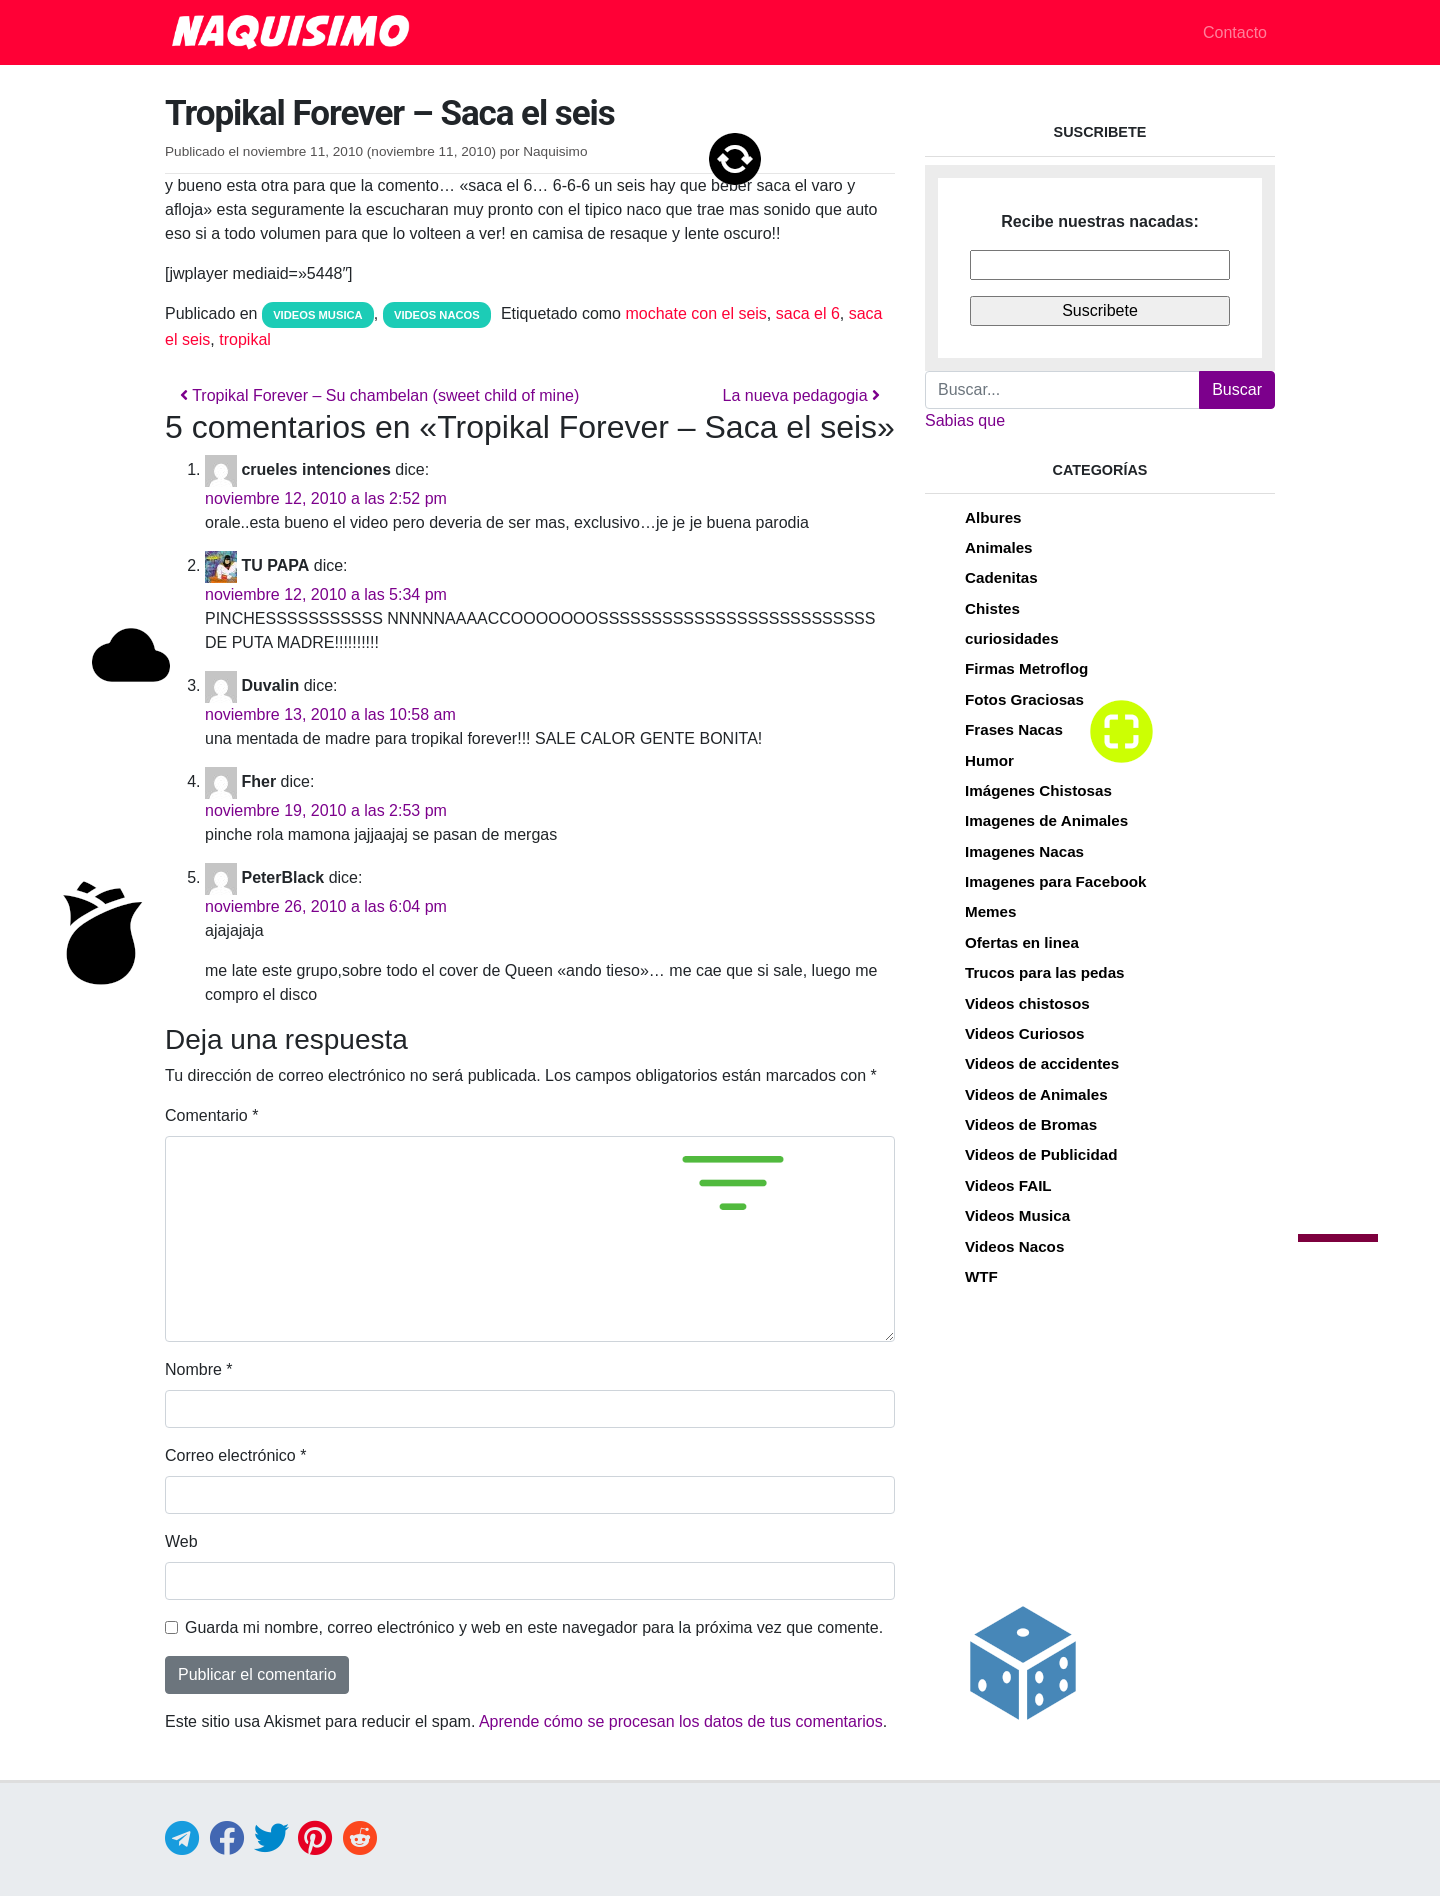 Image resolution: width=1440 pixels, height=1896 pixels. What do you see at coordinates (1023, 1663) in the screenshot?
I see `randomize or shuffle content` at bounding box center [1023, 1663].